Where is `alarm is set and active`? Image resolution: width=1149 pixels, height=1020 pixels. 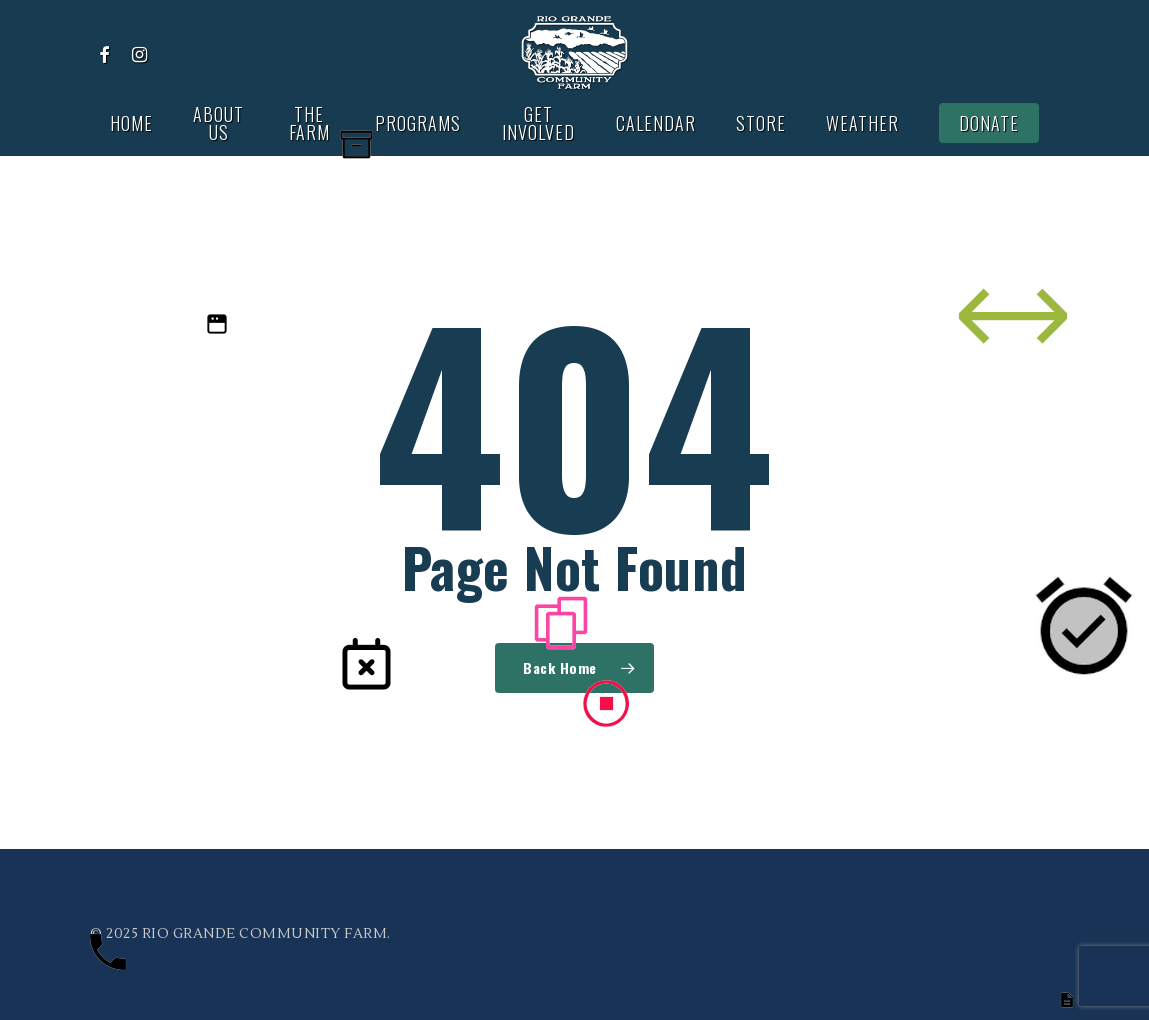 alarm is set and active is located at coordinates (1084, 626).